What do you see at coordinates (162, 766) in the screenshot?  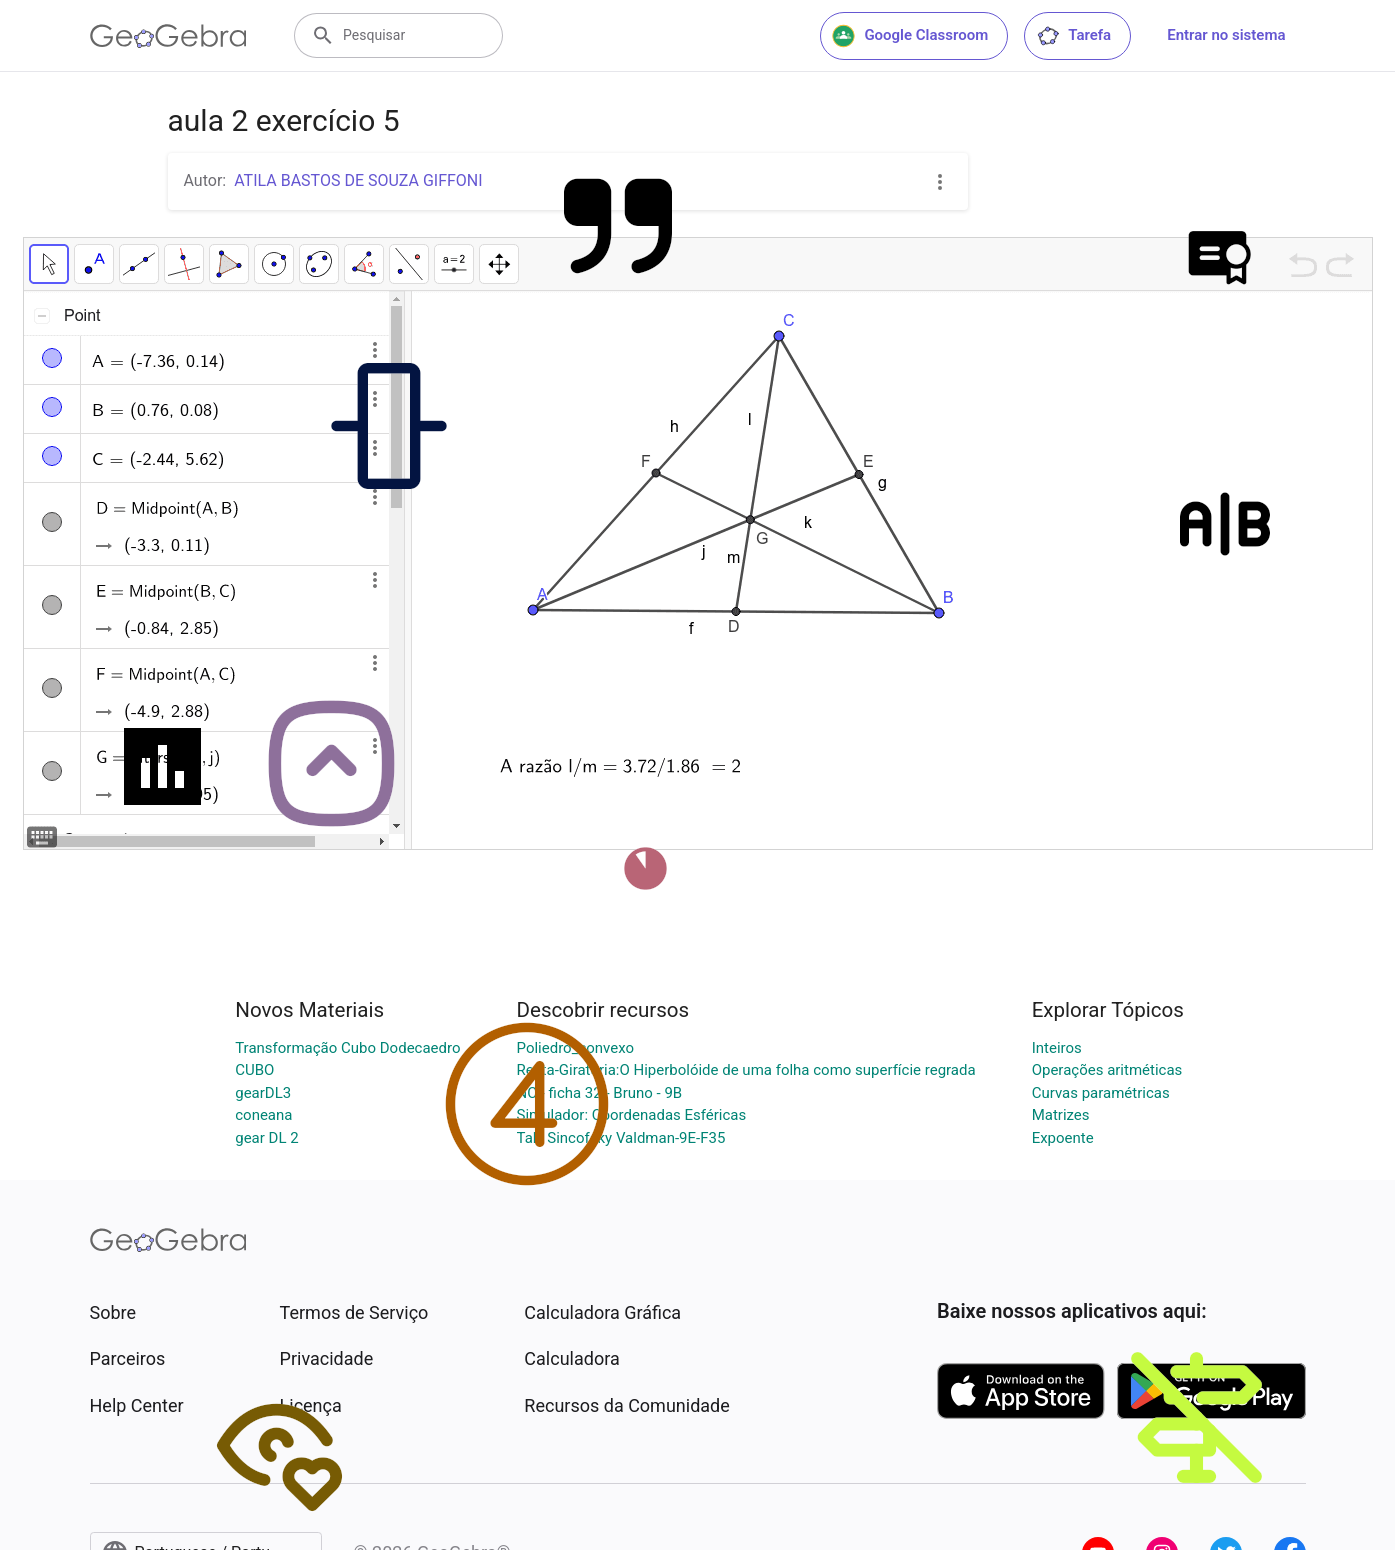 I see `view analytics or performance reports` at bounding box center [162, 766].